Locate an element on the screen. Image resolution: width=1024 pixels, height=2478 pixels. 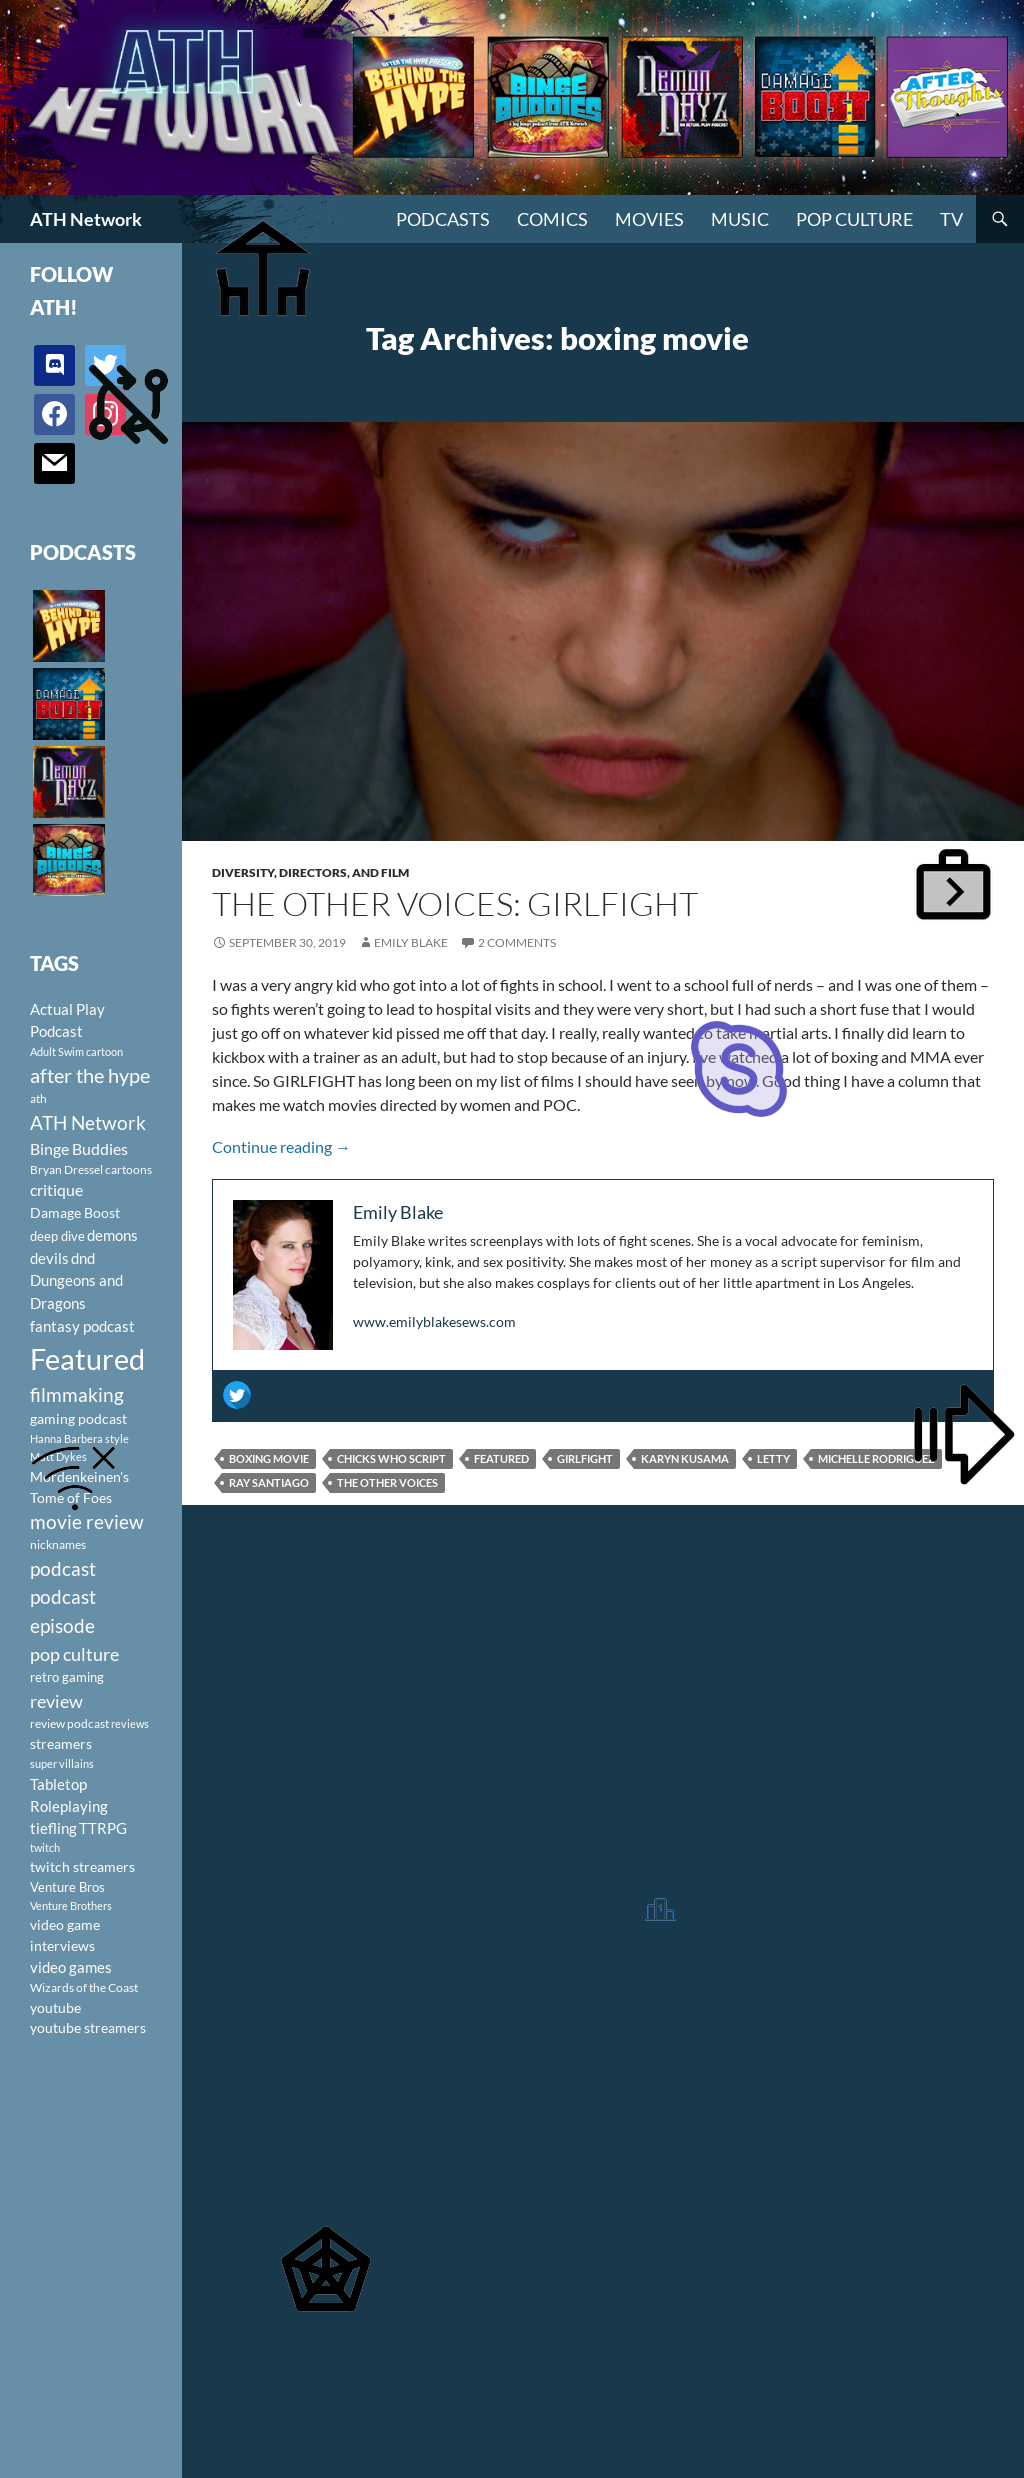
open Skype app is located at coordinates (739, 1069).